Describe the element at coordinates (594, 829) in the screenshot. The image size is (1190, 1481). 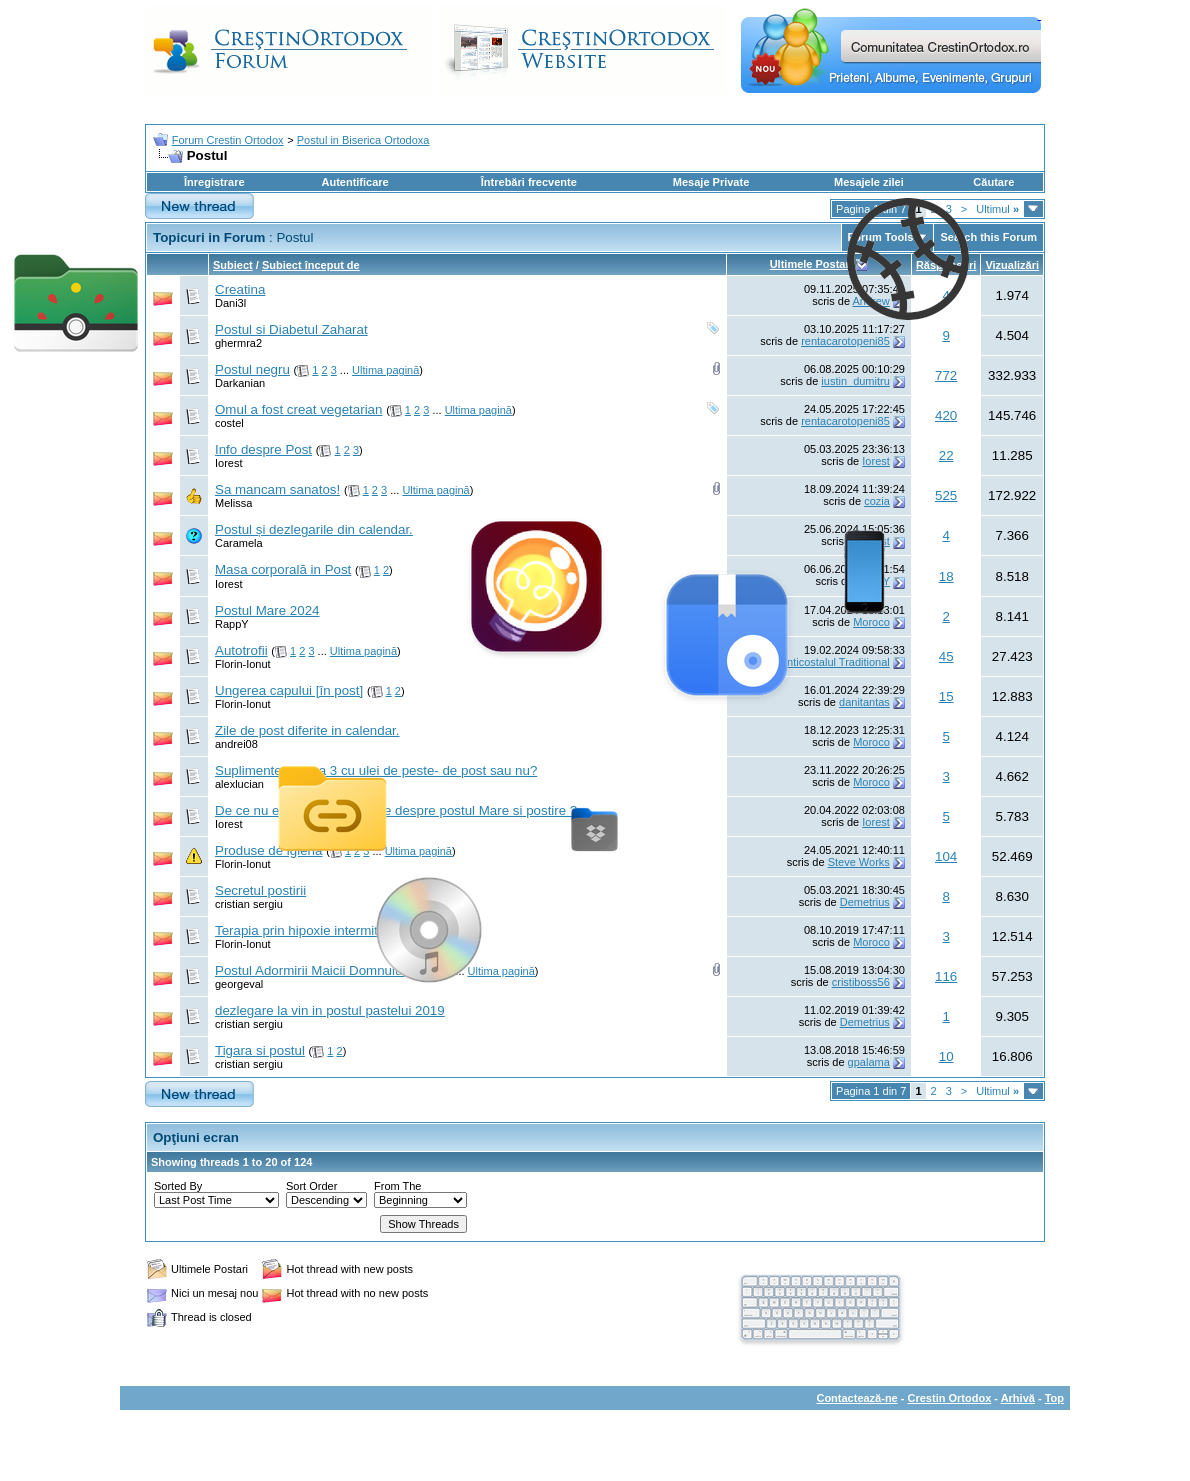
I see `open your dropbox synced folder` at that location.